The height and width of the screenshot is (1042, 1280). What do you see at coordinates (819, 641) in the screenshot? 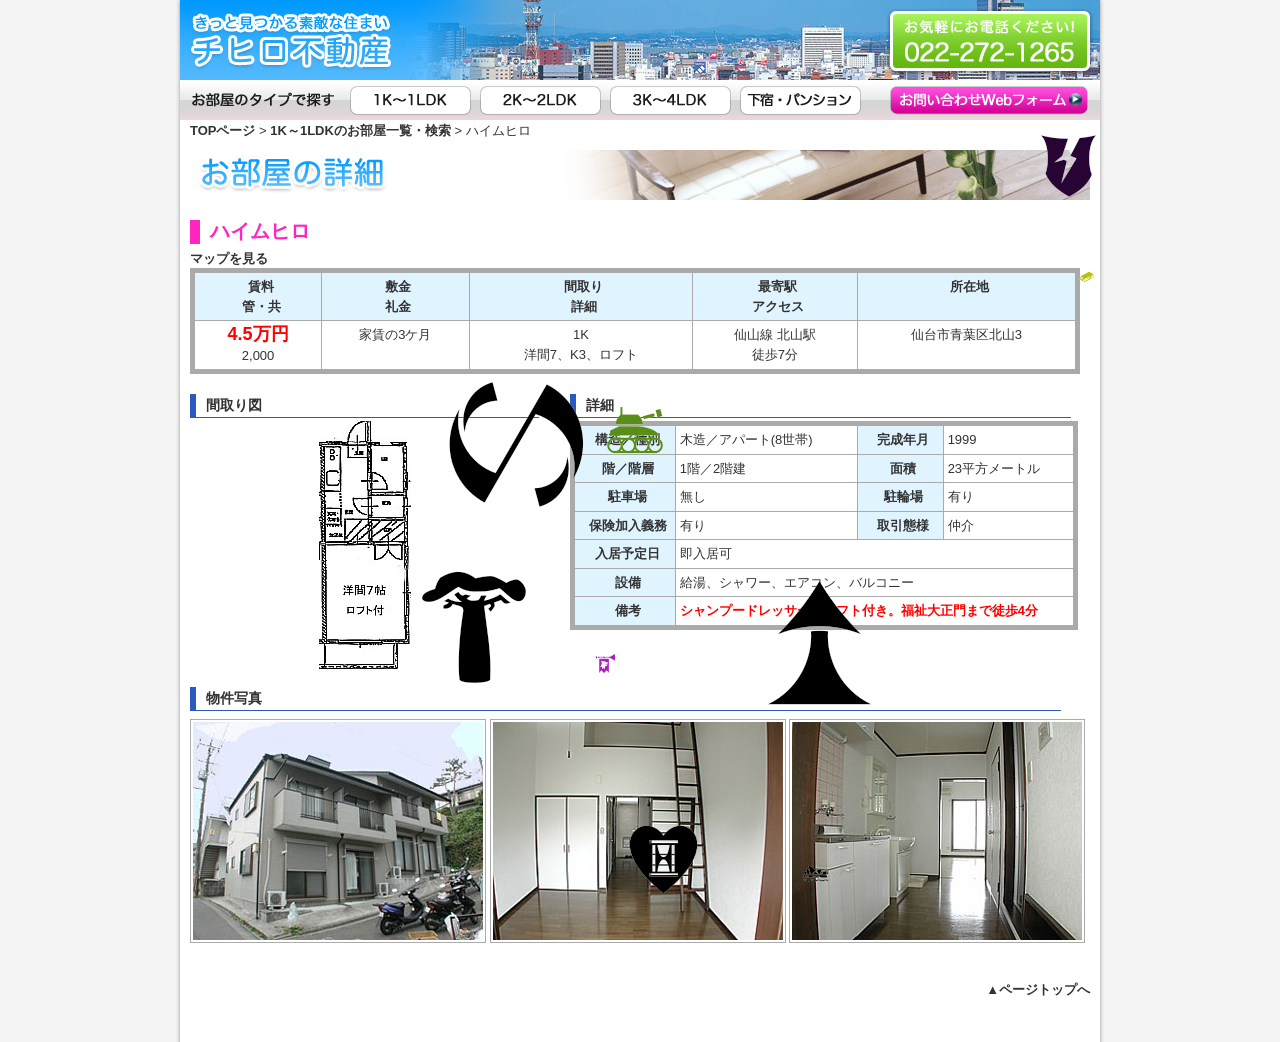
I see `view growth metrics or progress` at bounding box center [819, 641].